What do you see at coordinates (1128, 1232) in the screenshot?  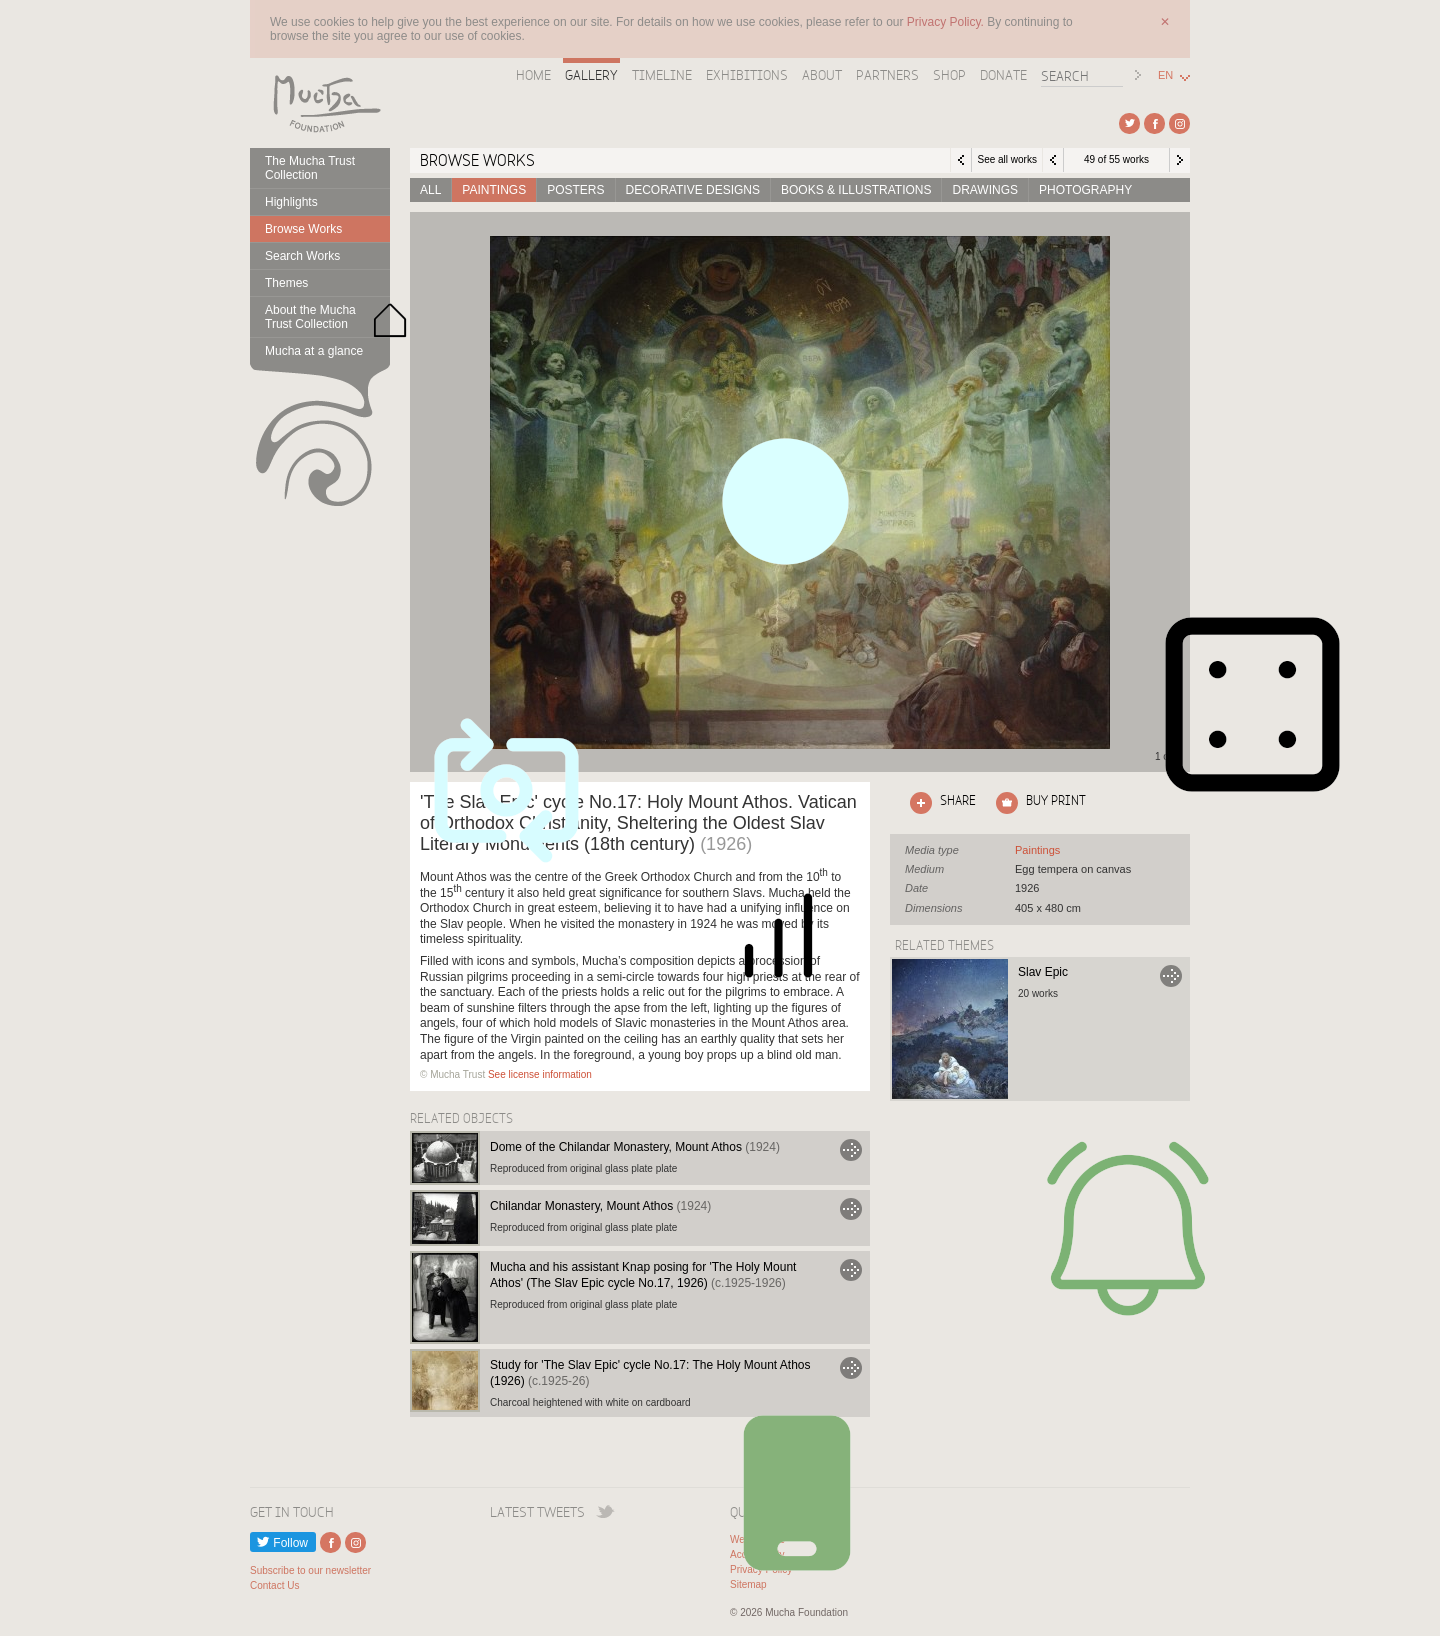 I see `indicates new notifications or alerts` at bounding box center [1128, 1232].